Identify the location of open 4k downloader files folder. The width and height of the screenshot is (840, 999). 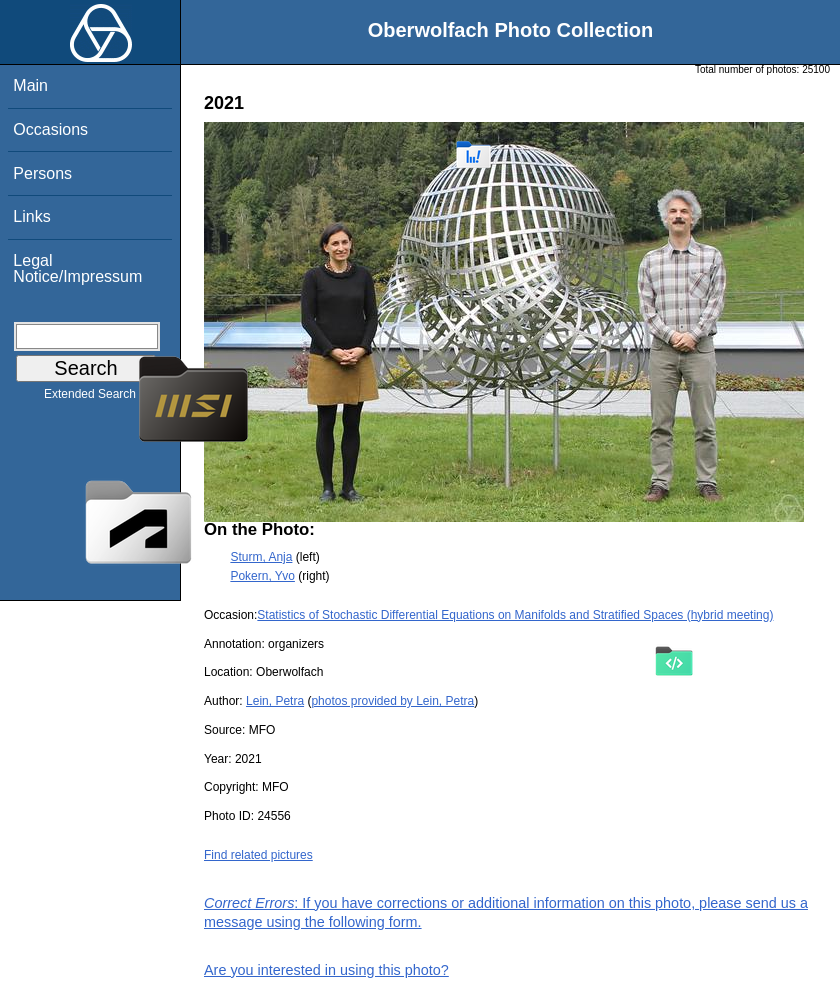
(473, 155).